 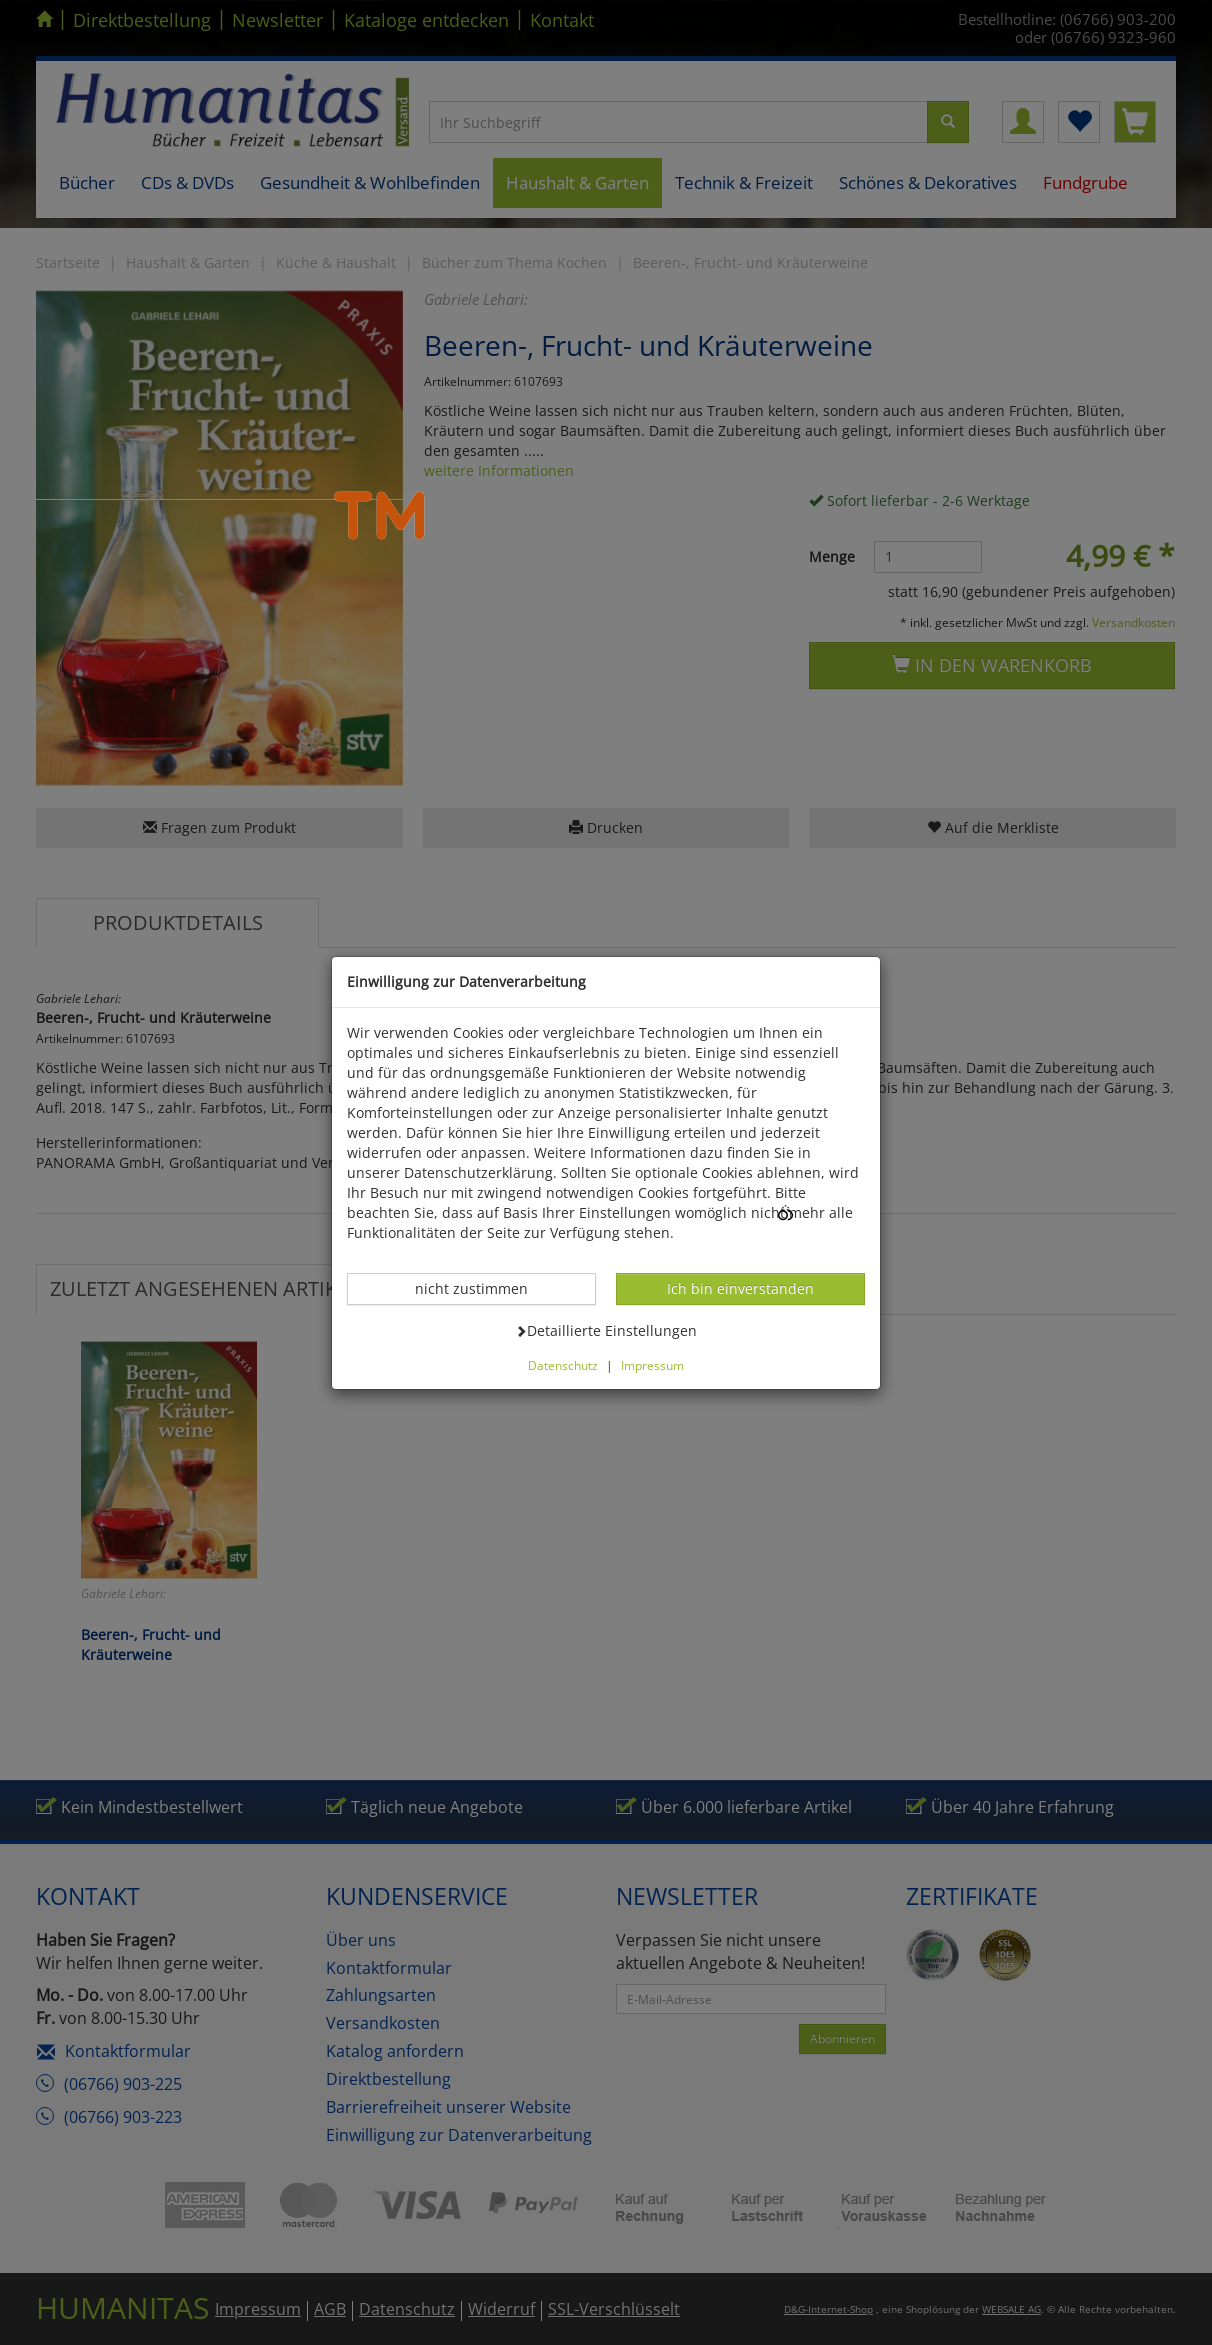 I want to click on indicates trademarked content or branding, so click(x=381, y=515).